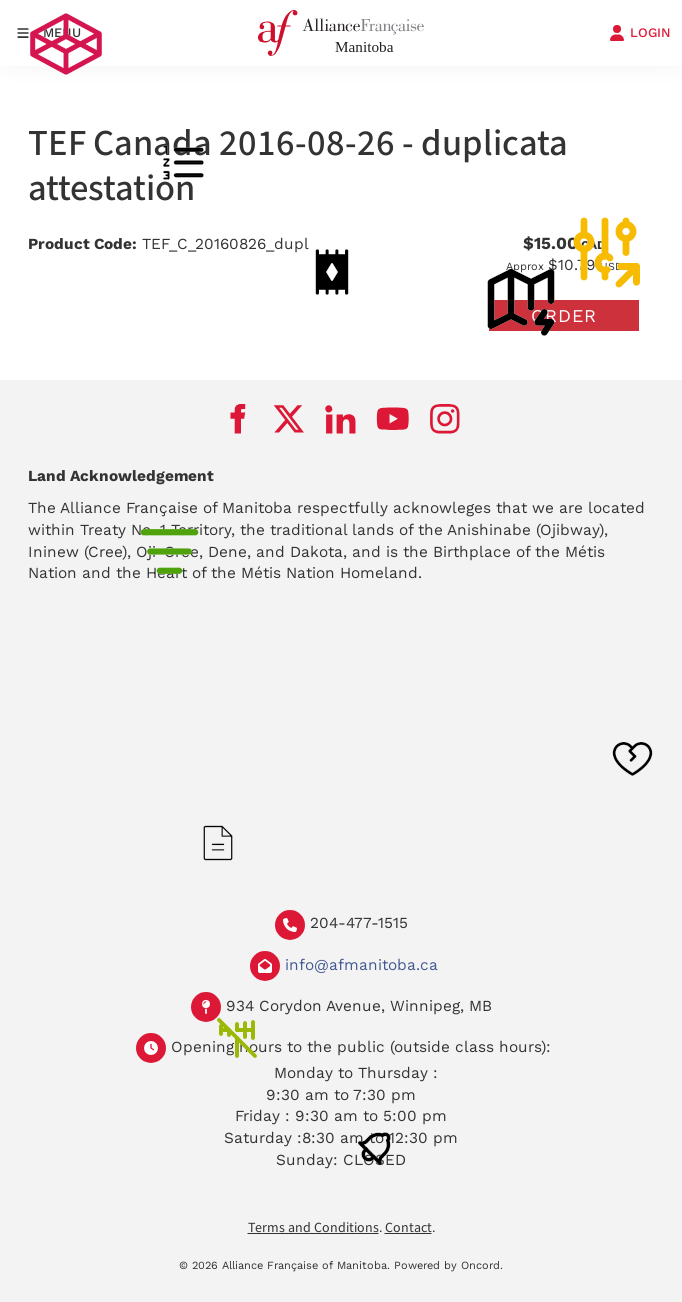 This screenshot has height=1302, width=682. I want to click on view or manage rug products in a home decor app, so click(332, 272).